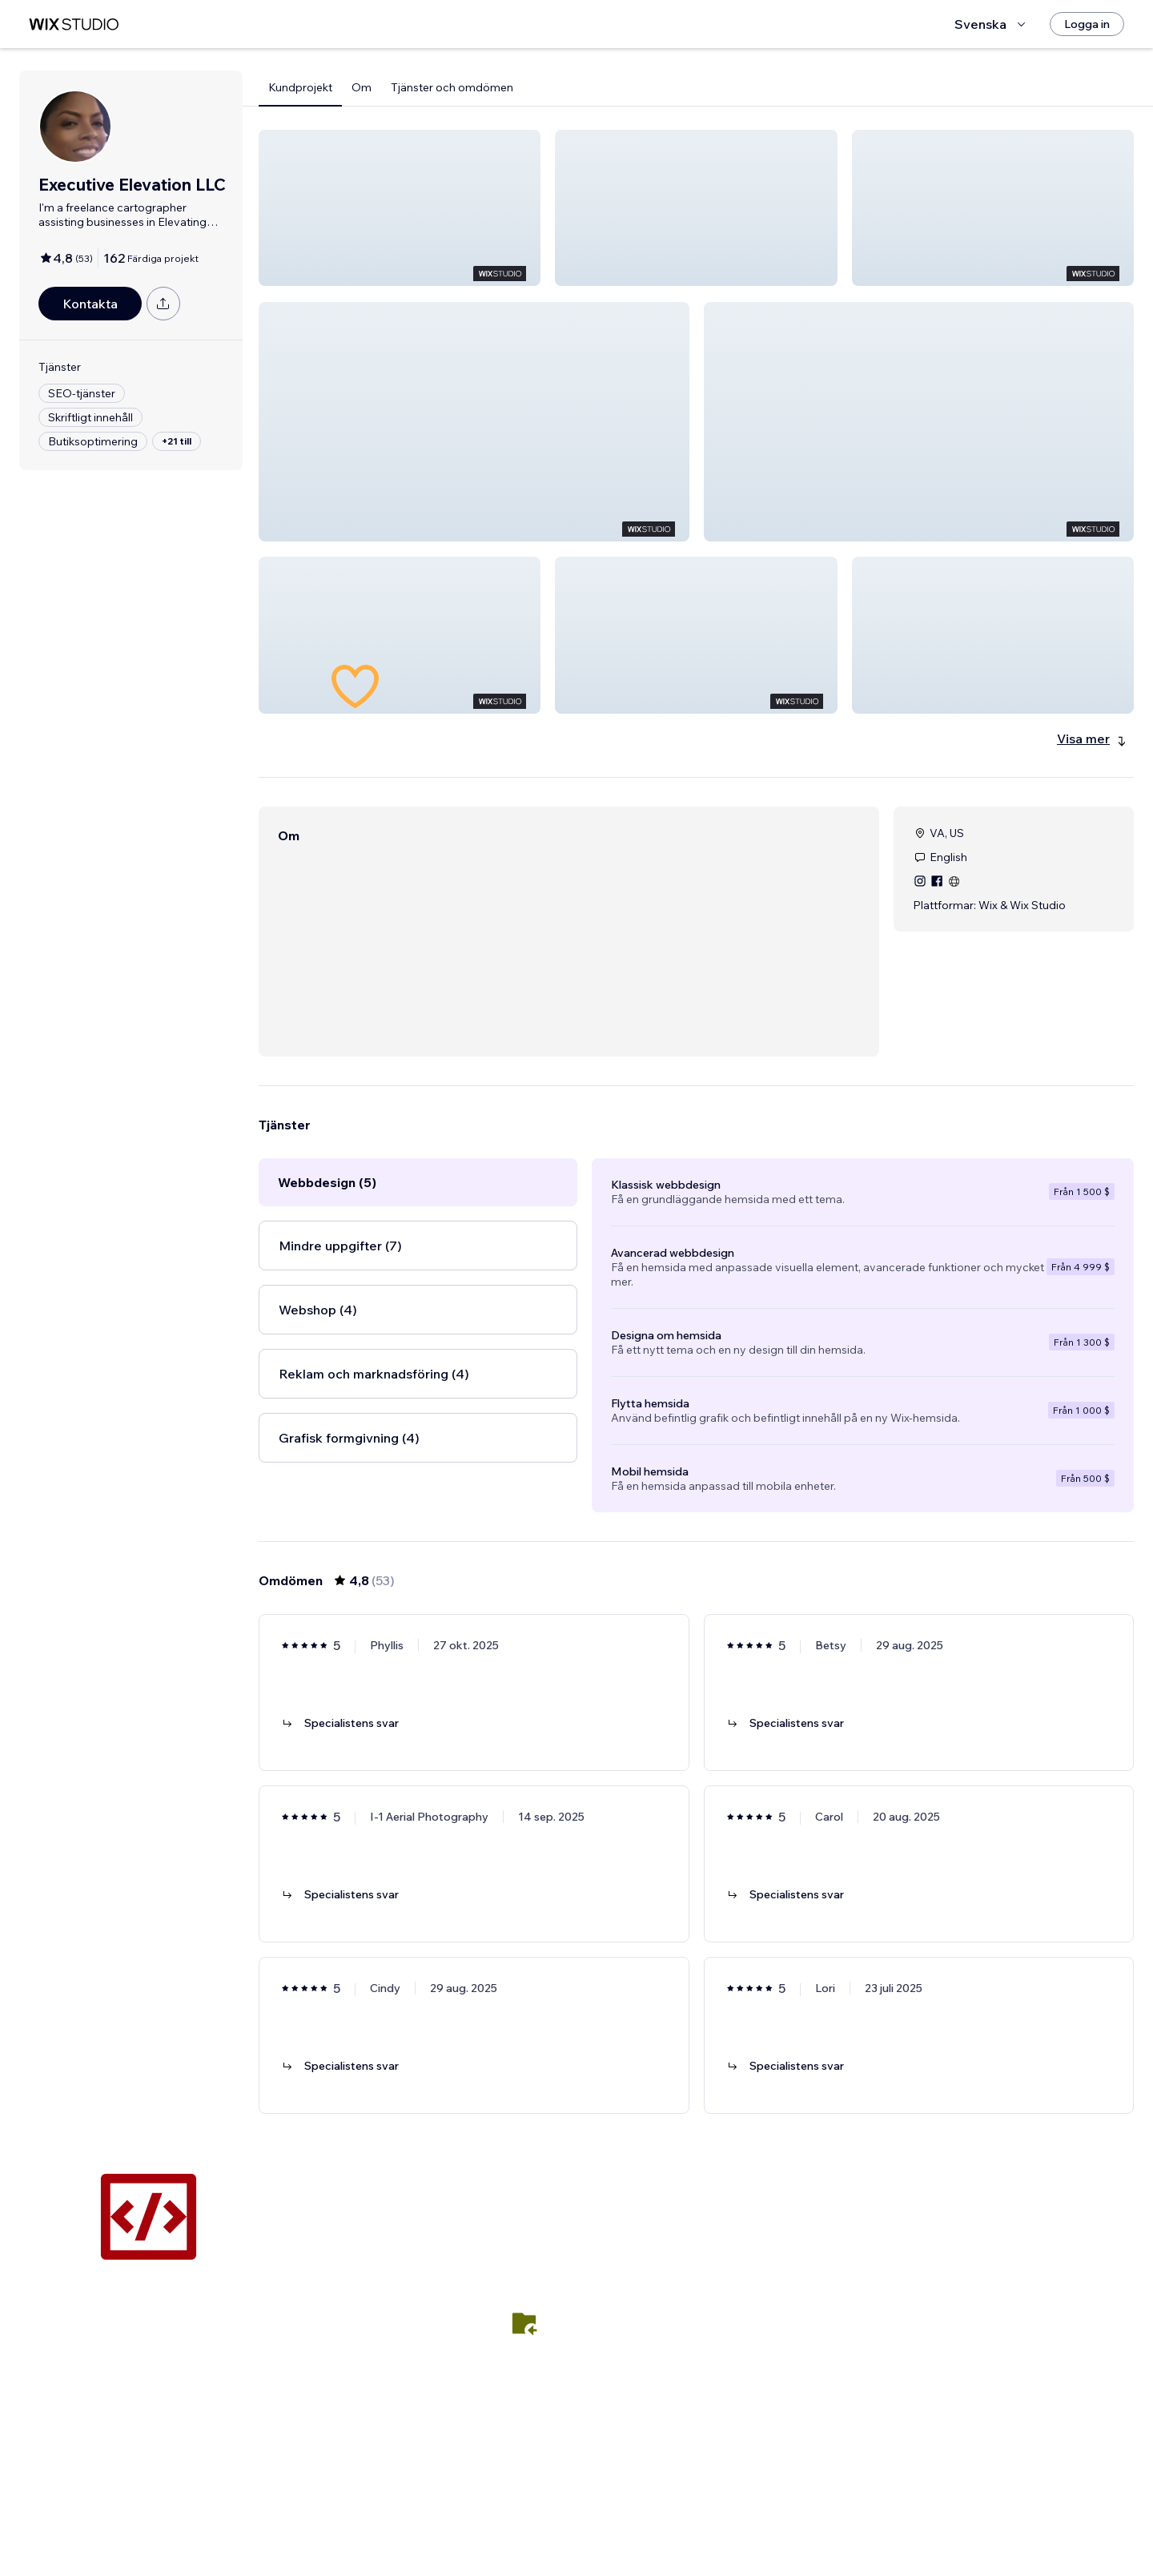 The width and height of the screenshot is (1153, 2576). I want to click on add to favorites, so click(355, 686).